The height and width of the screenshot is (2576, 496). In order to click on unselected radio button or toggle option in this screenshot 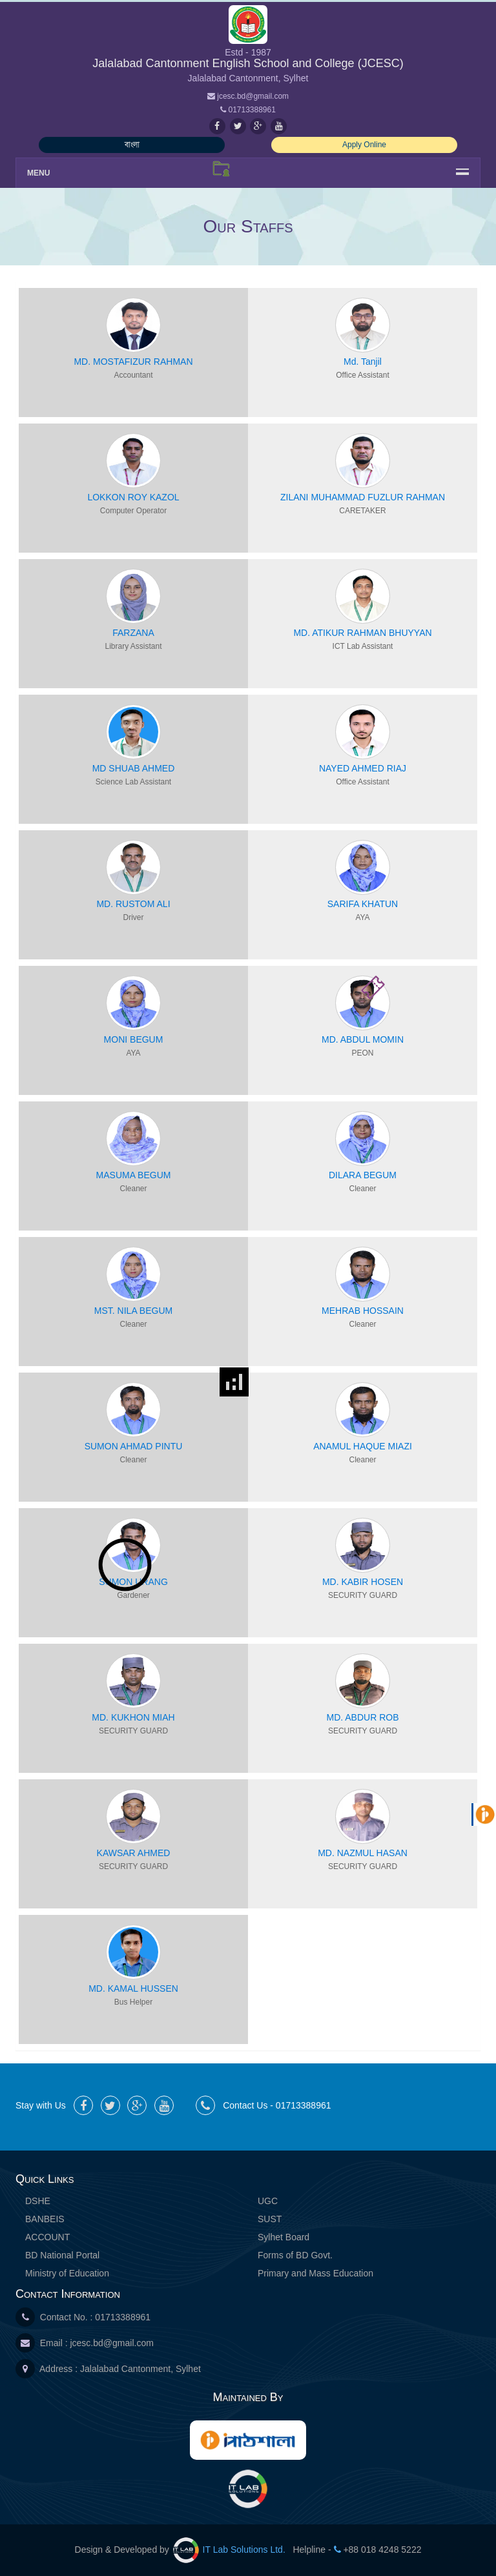, I will do `click(125, 1564)`.